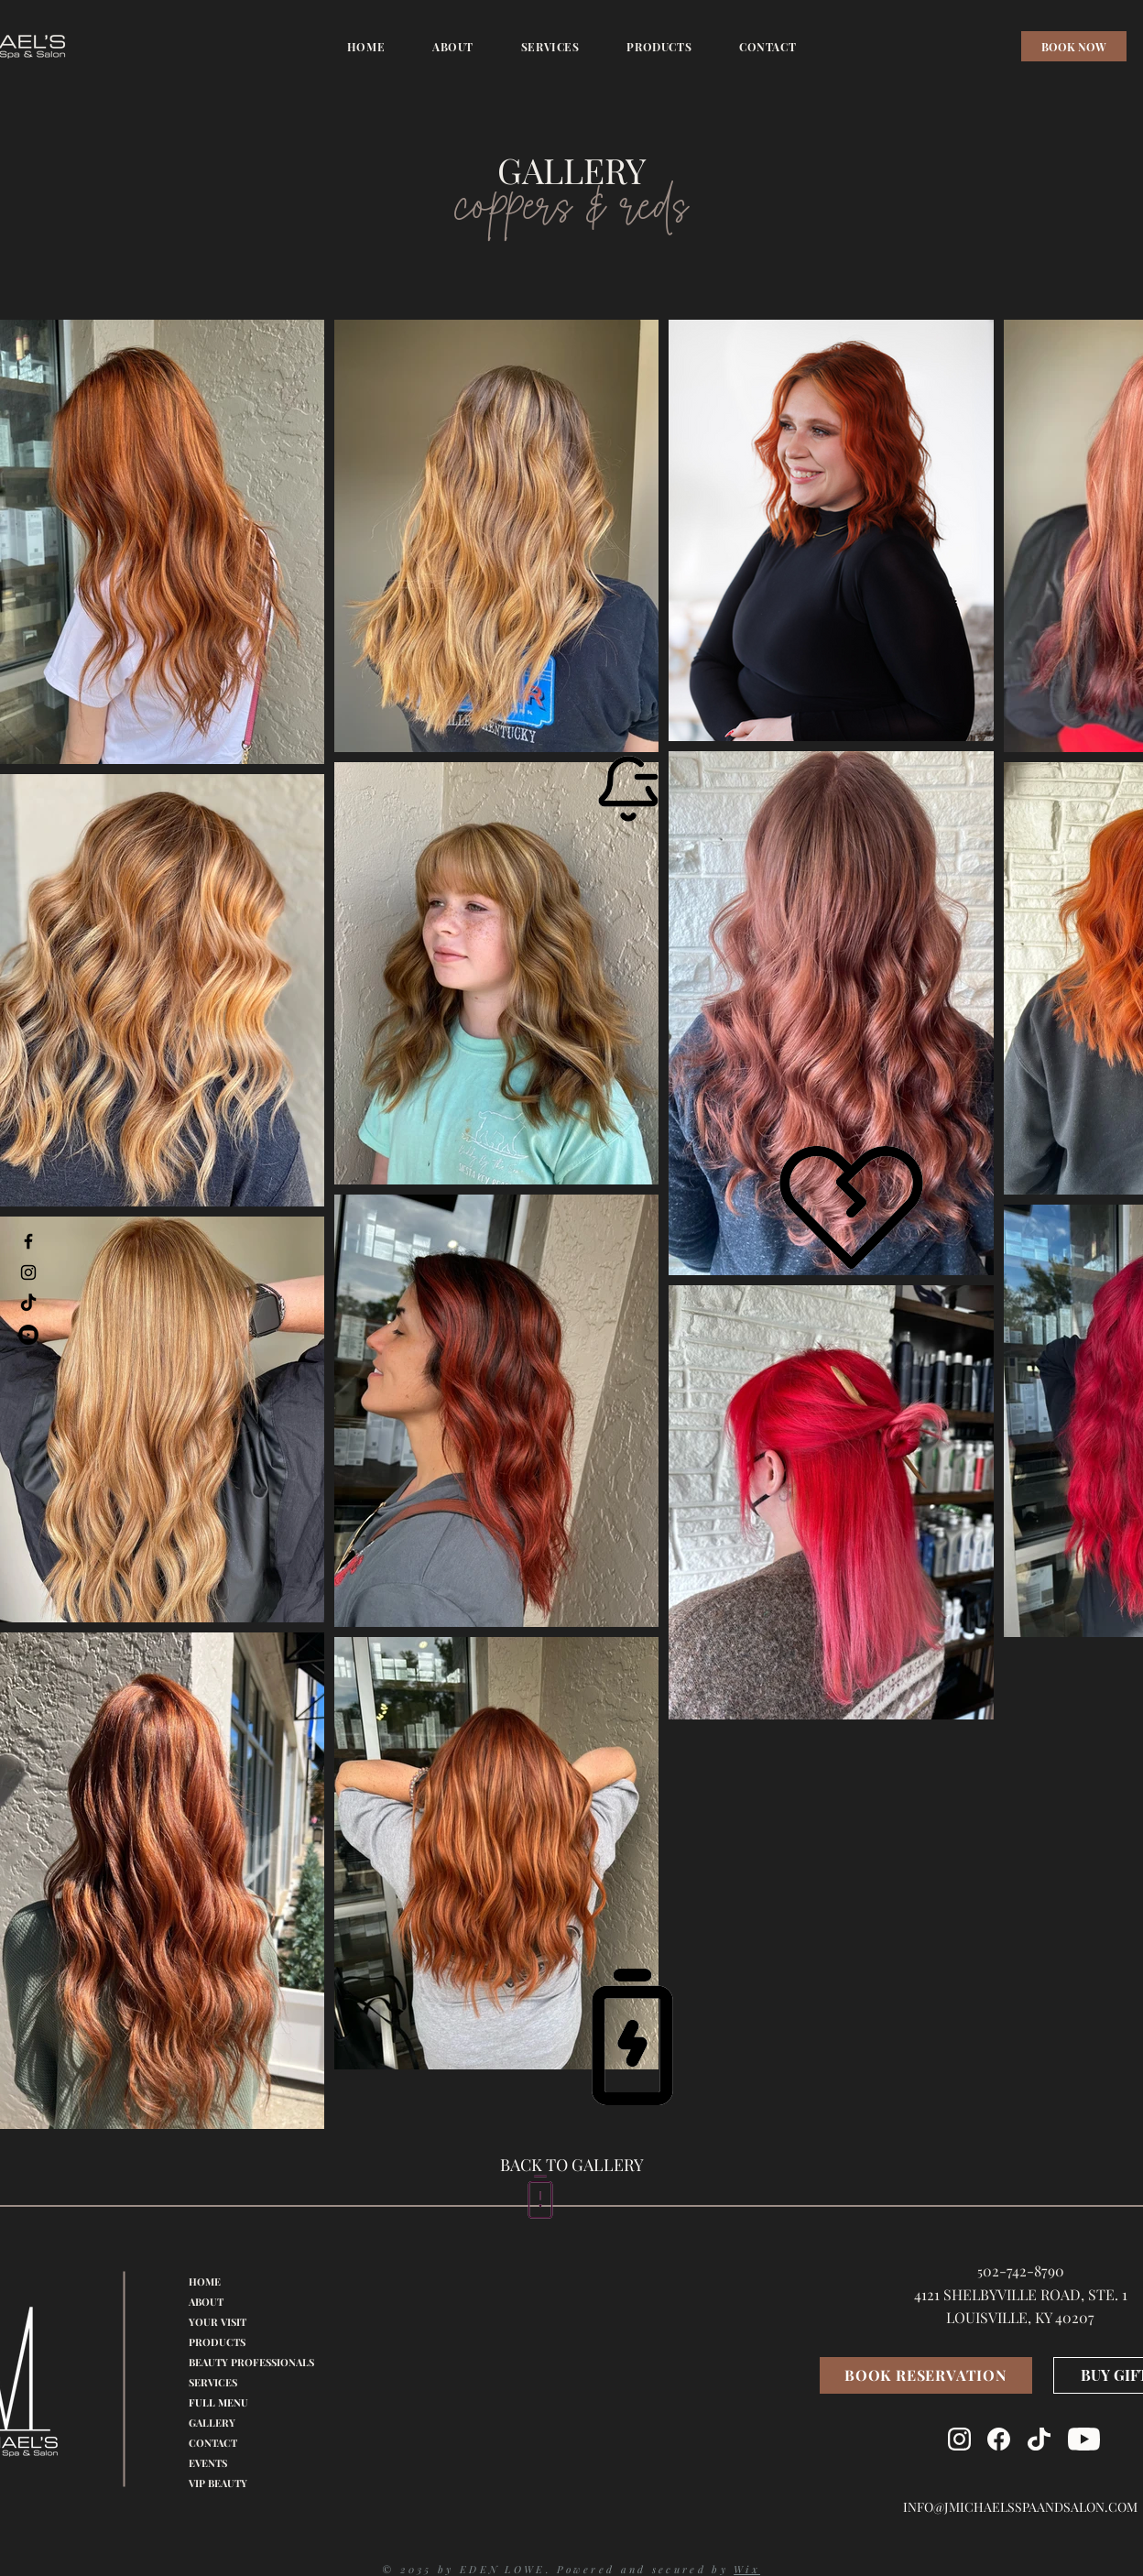 The image size is (1143, 2576). I want to click on indicates device is currently charging, so click(632, 2036).